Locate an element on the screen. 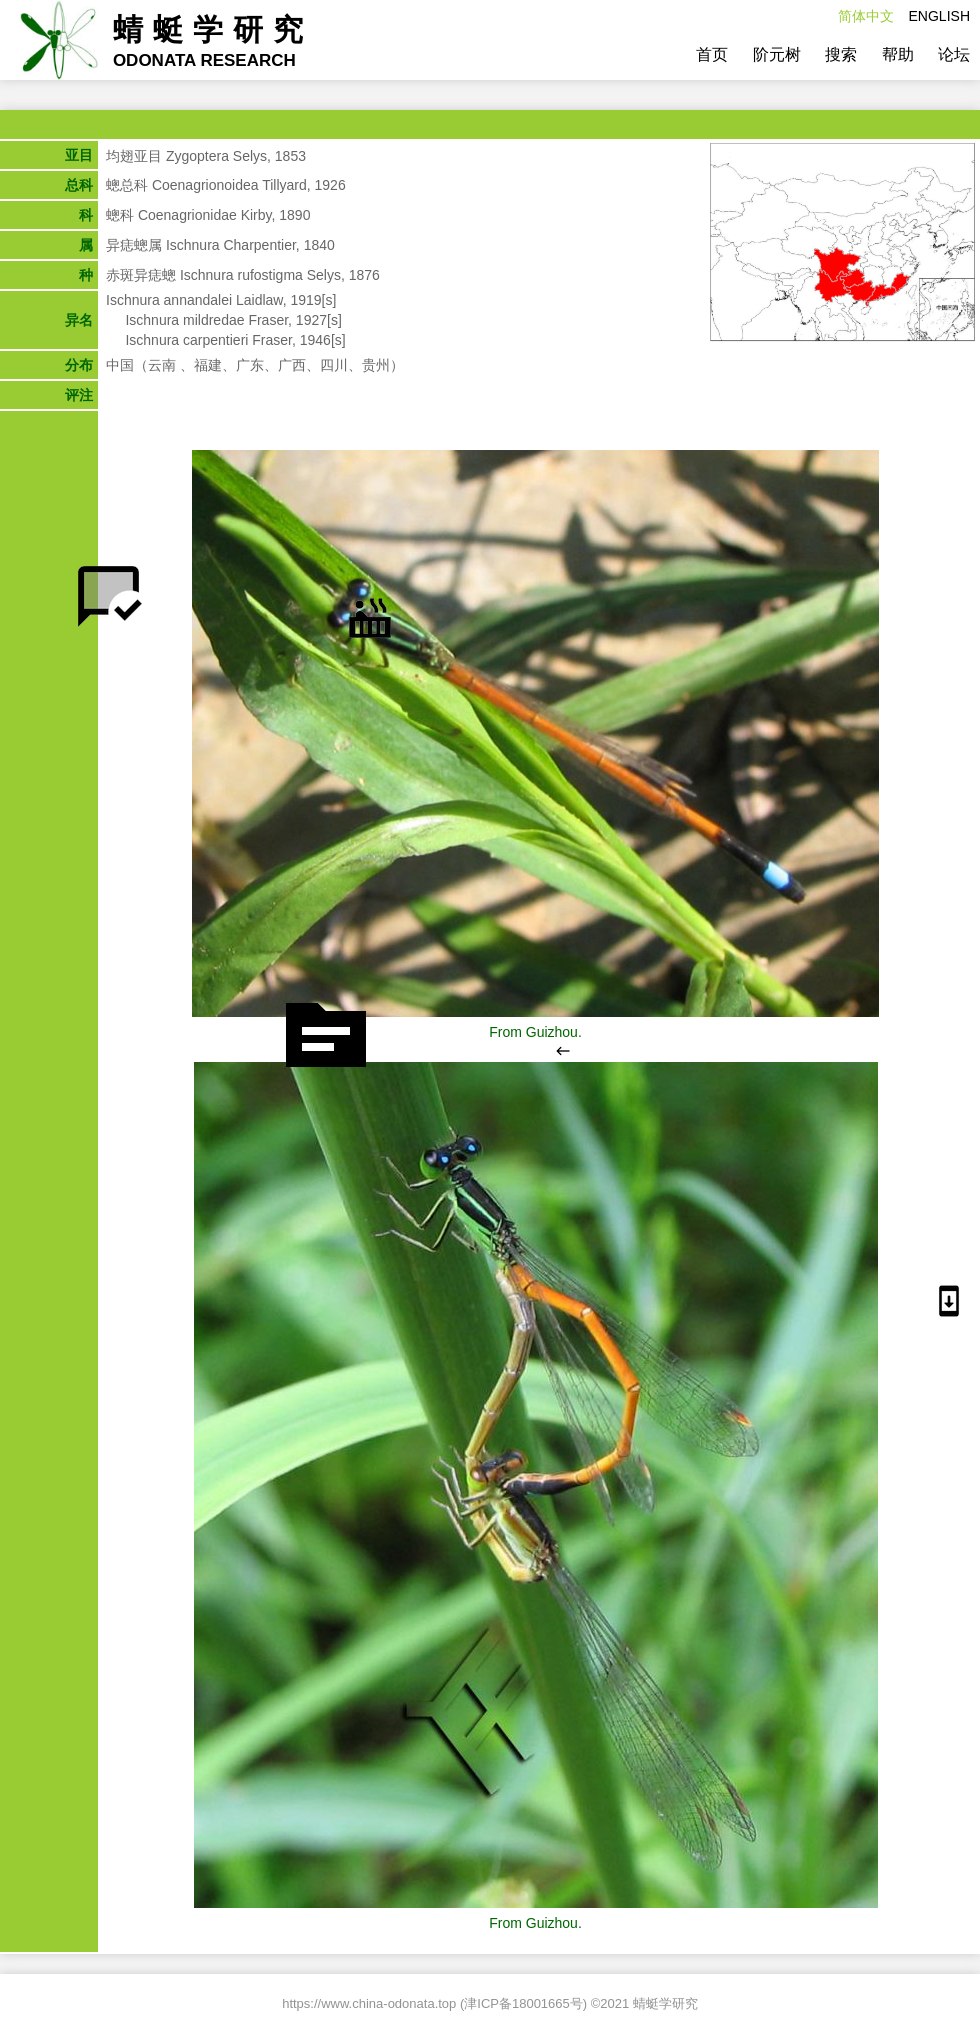  download a system update to your device is located at coordinates (949, 1301).